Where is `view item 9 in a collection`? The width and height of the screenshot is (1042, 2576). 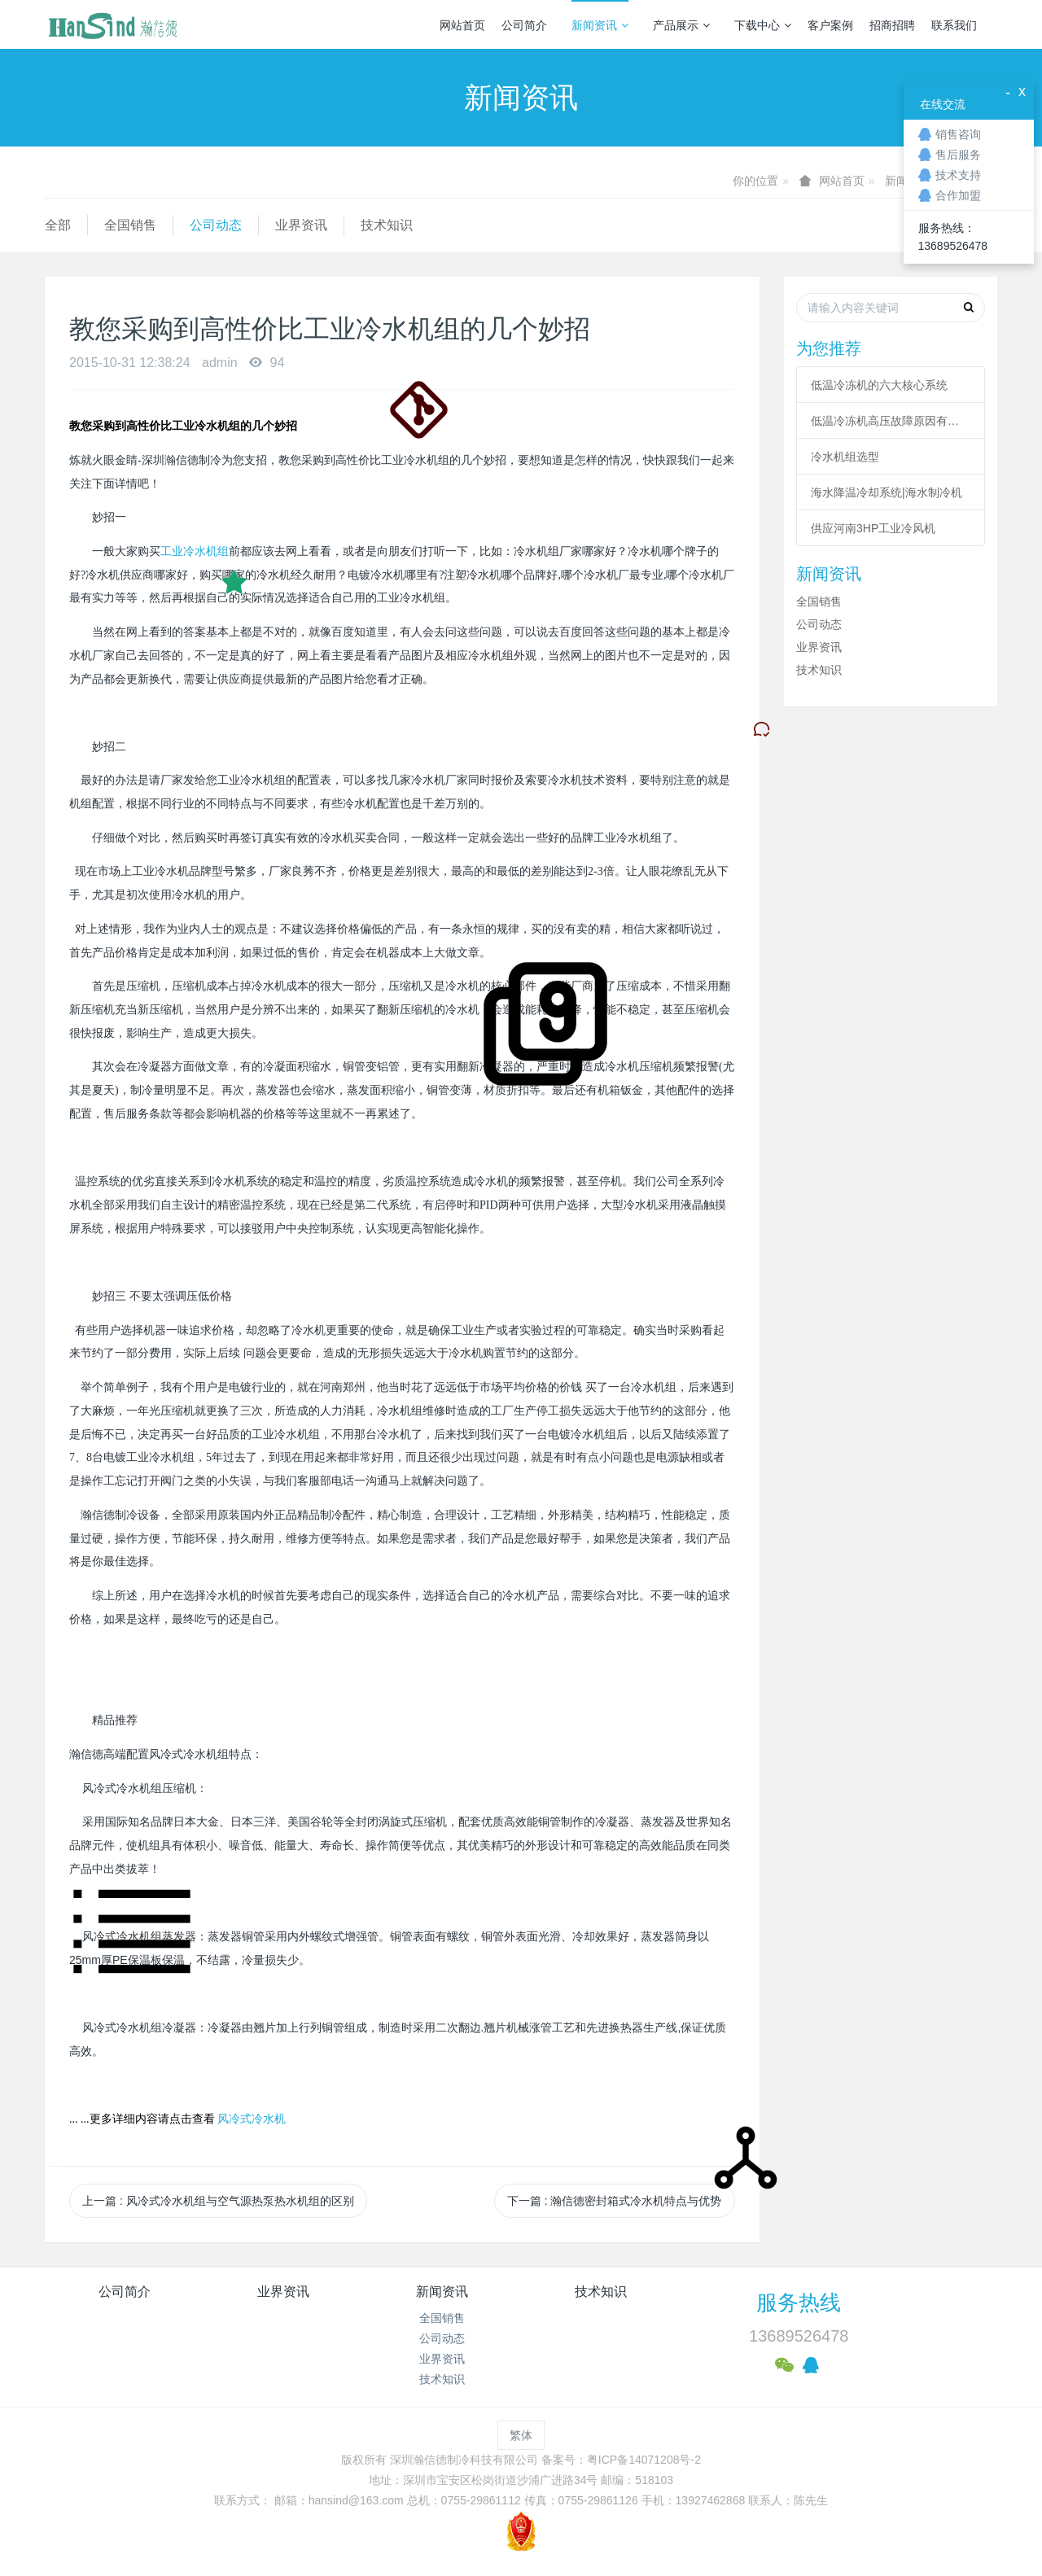
view item 9 in a collection is located at coordinates (545, 1024).